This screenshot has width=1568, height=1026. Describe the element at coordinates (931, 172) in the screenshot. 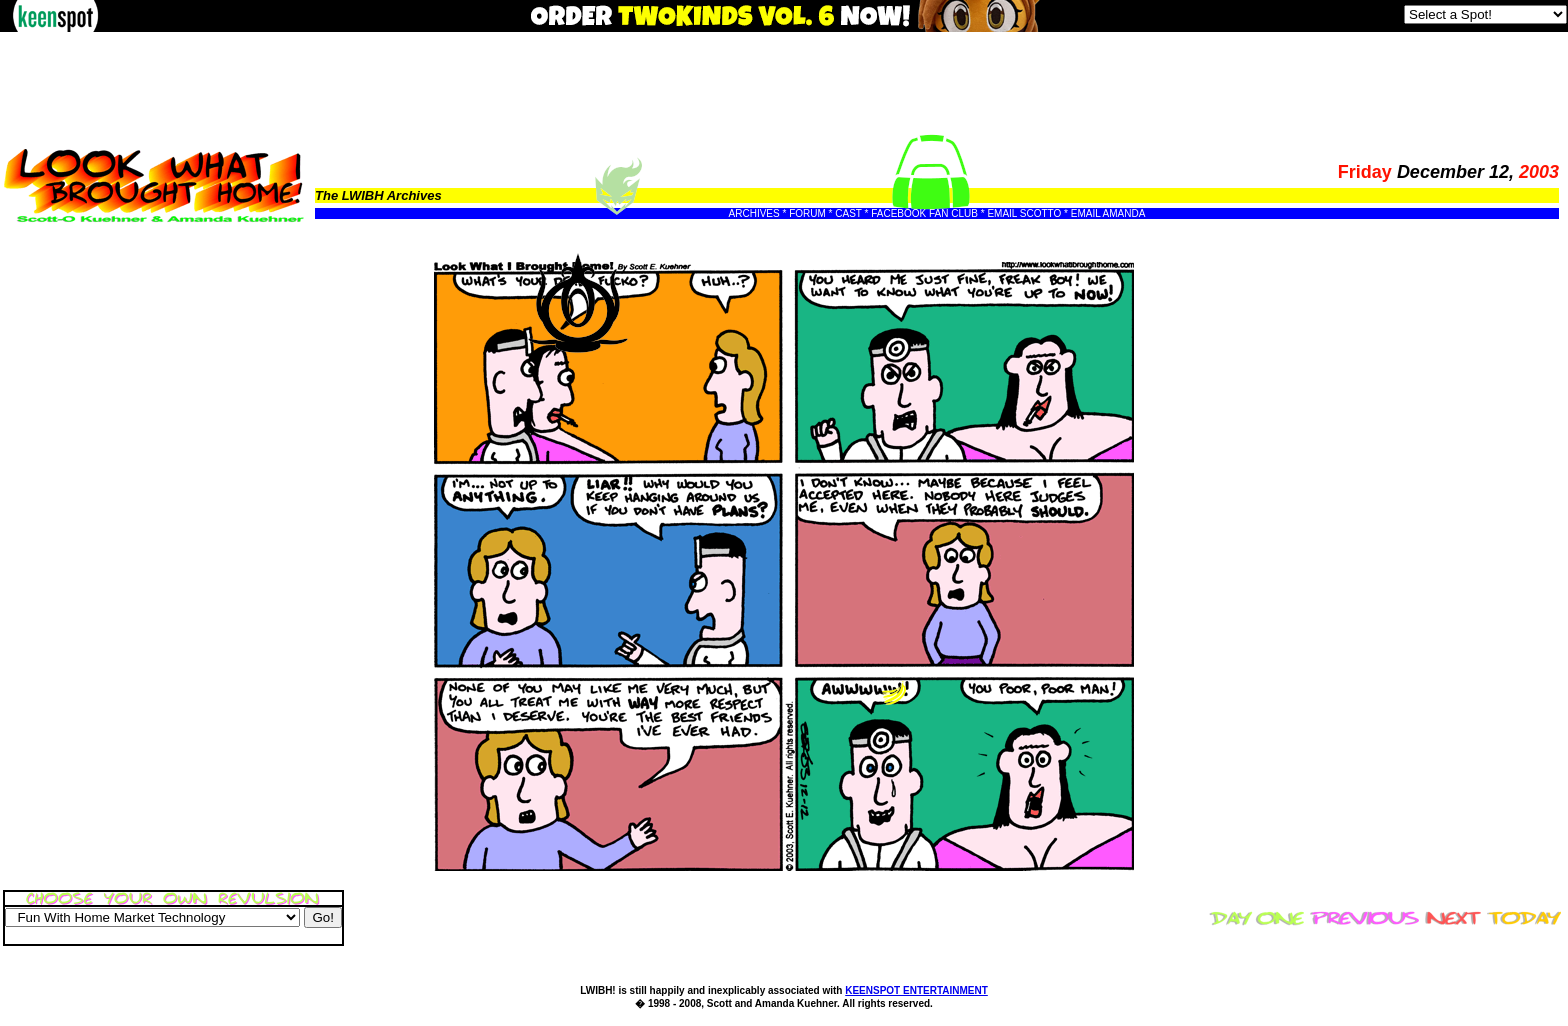

I see `access gym or fitness features` at that location.